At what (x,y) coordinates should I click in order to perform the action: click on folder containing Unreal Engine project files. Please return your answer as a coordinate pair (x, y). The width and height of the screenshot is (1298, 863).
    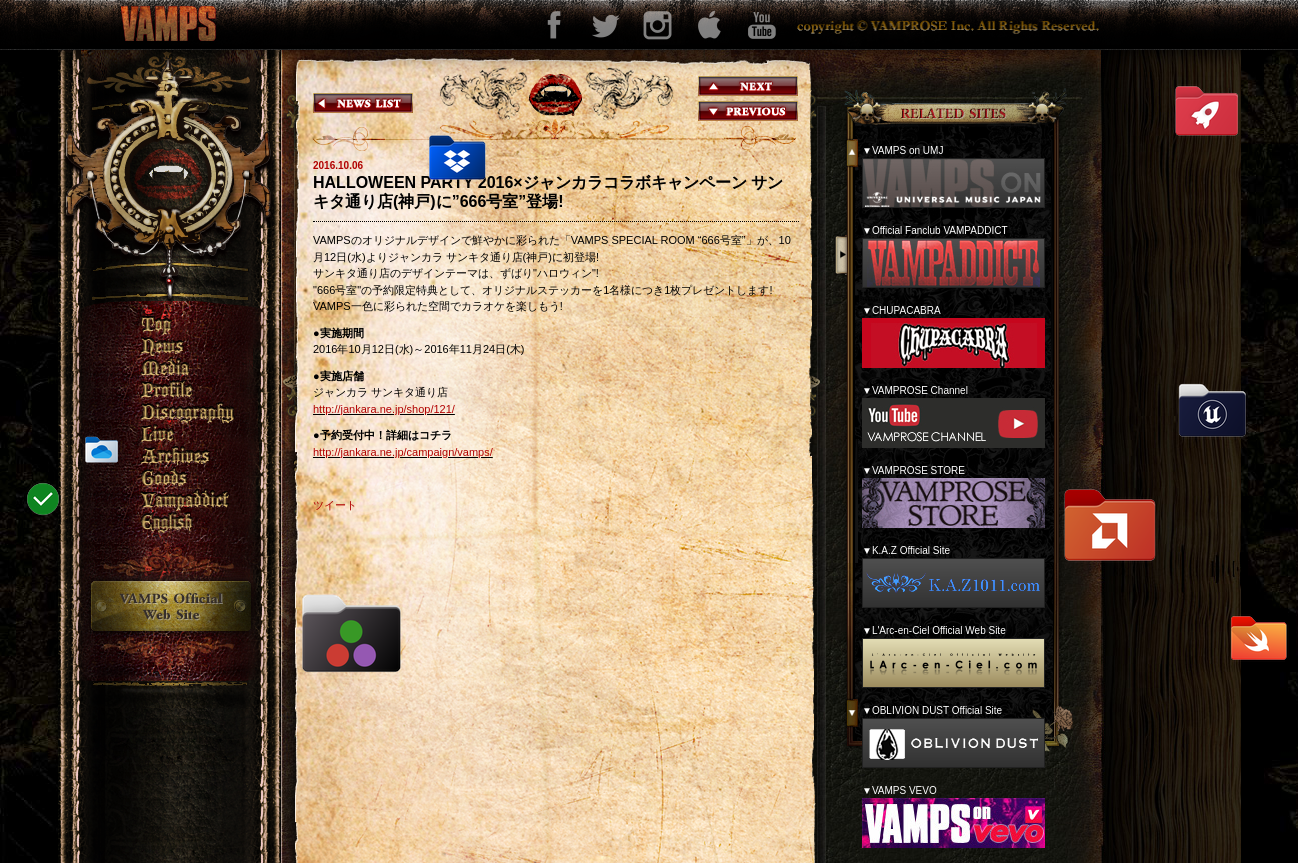
    Looking at the image, I should click on (1212, 412).